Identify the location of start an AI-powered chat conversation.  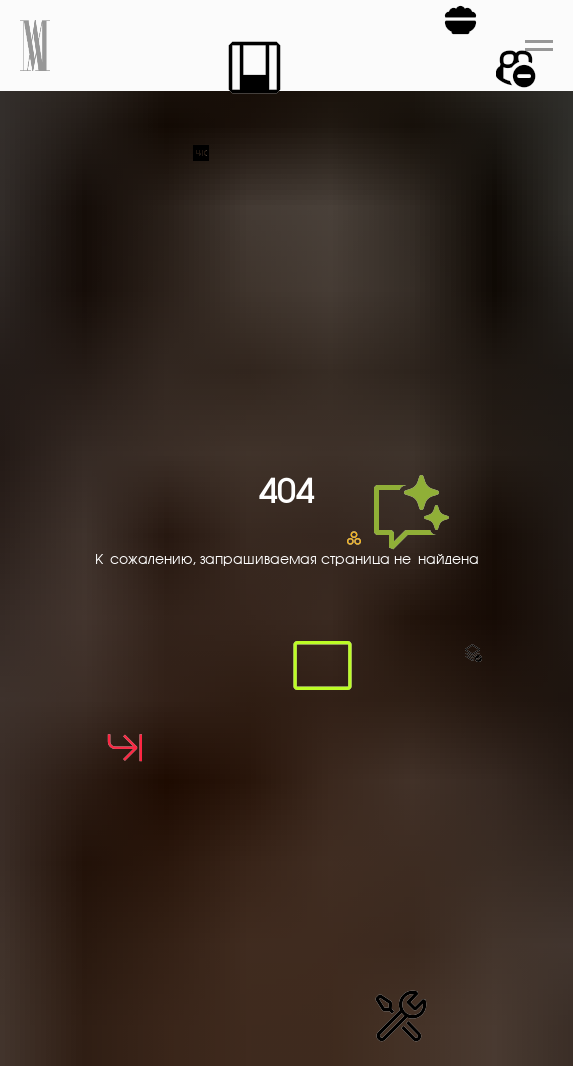
(409, 515).